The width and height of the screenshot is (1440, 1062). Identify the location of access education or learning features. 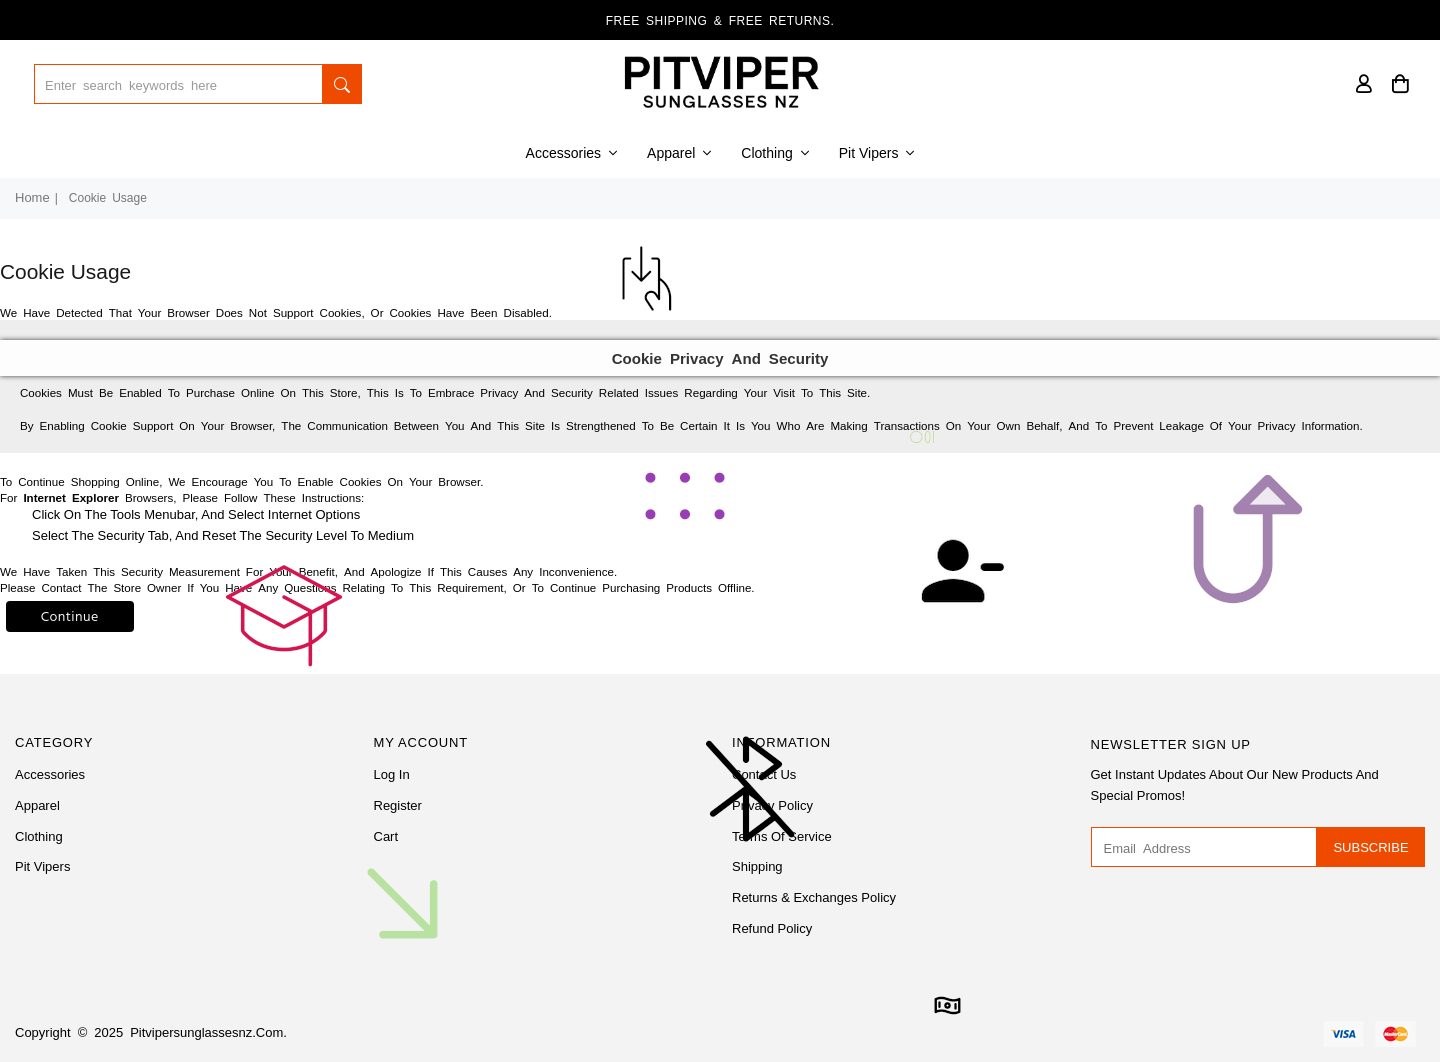
(284, 612).